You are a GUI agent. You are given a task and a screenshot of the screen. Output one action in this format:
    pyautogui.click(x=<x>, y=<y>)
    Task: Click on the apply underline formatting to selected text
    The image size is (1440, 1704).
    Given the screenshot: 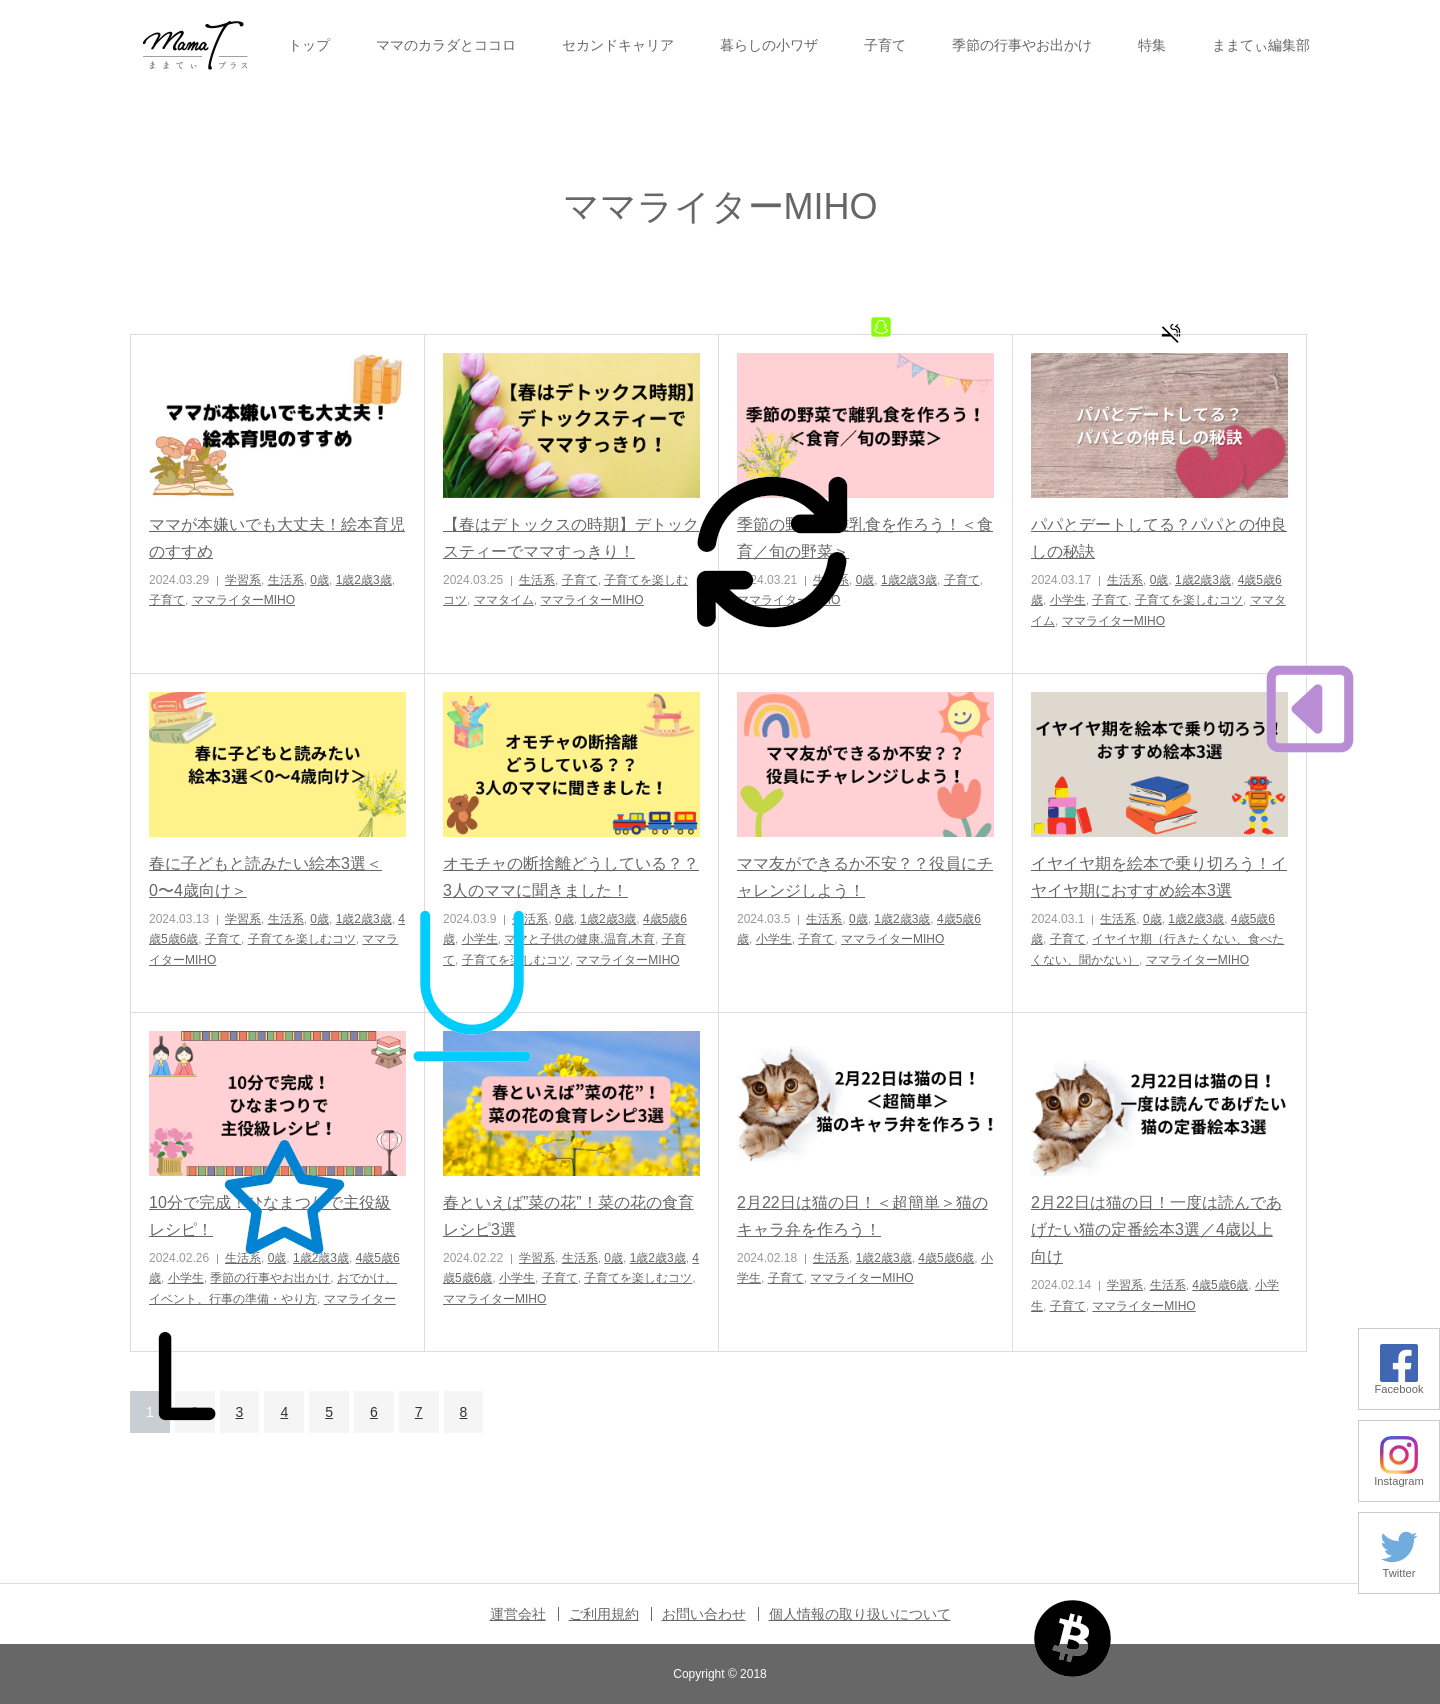 What is the action you would take?
    pyautogui.click(x=472, y=976)
    